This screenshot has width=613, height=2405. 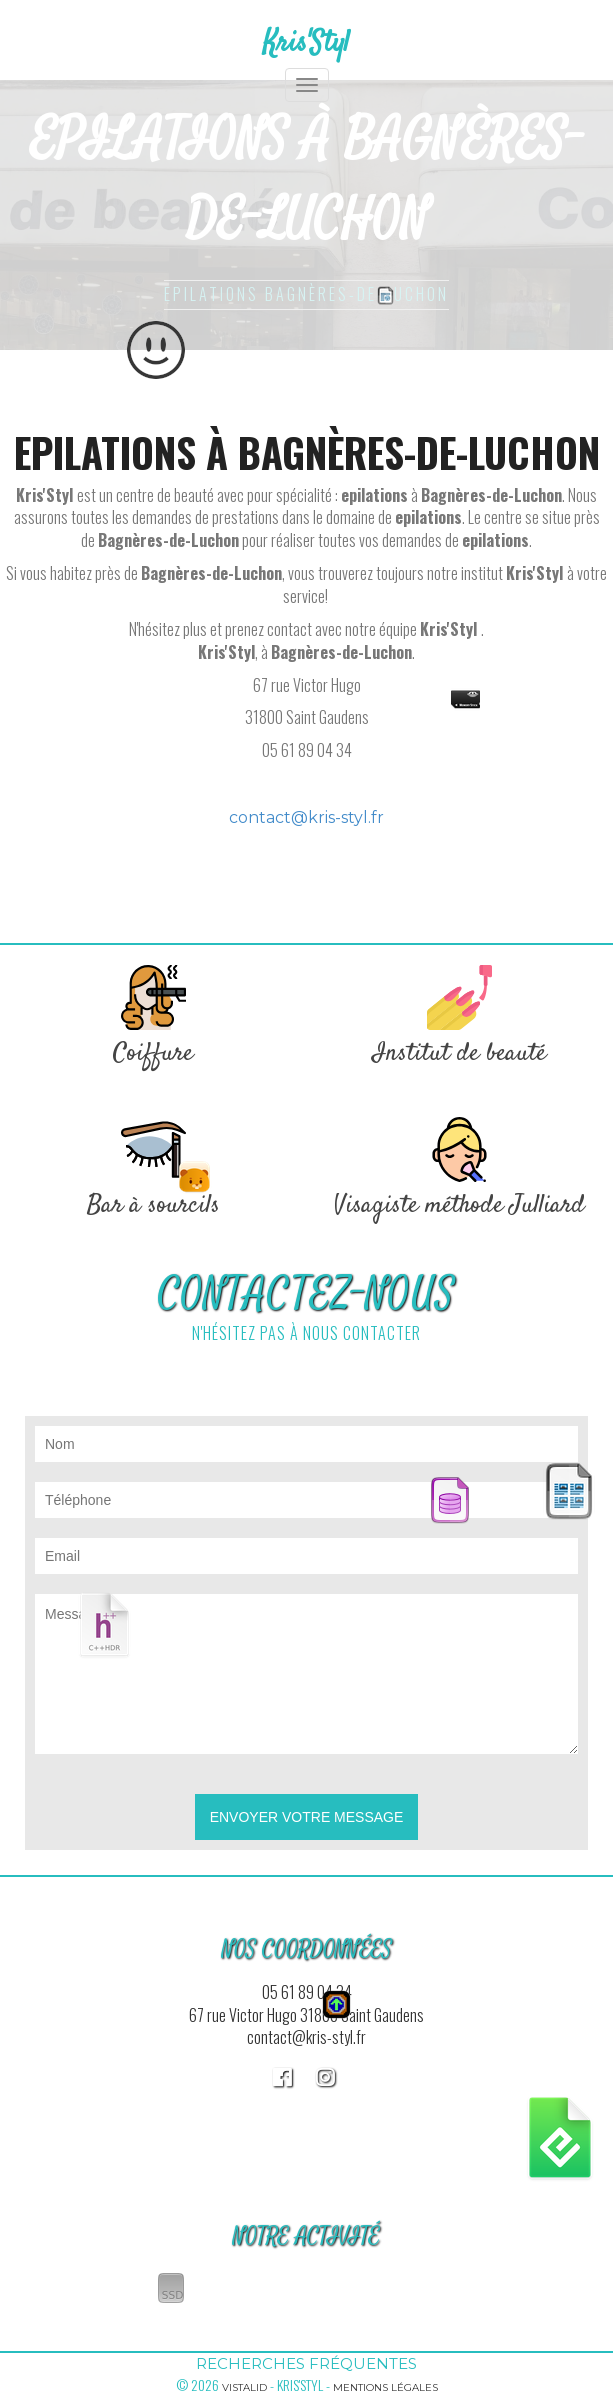 I want to click on a C++ header file, so click(x=104, y=1625).